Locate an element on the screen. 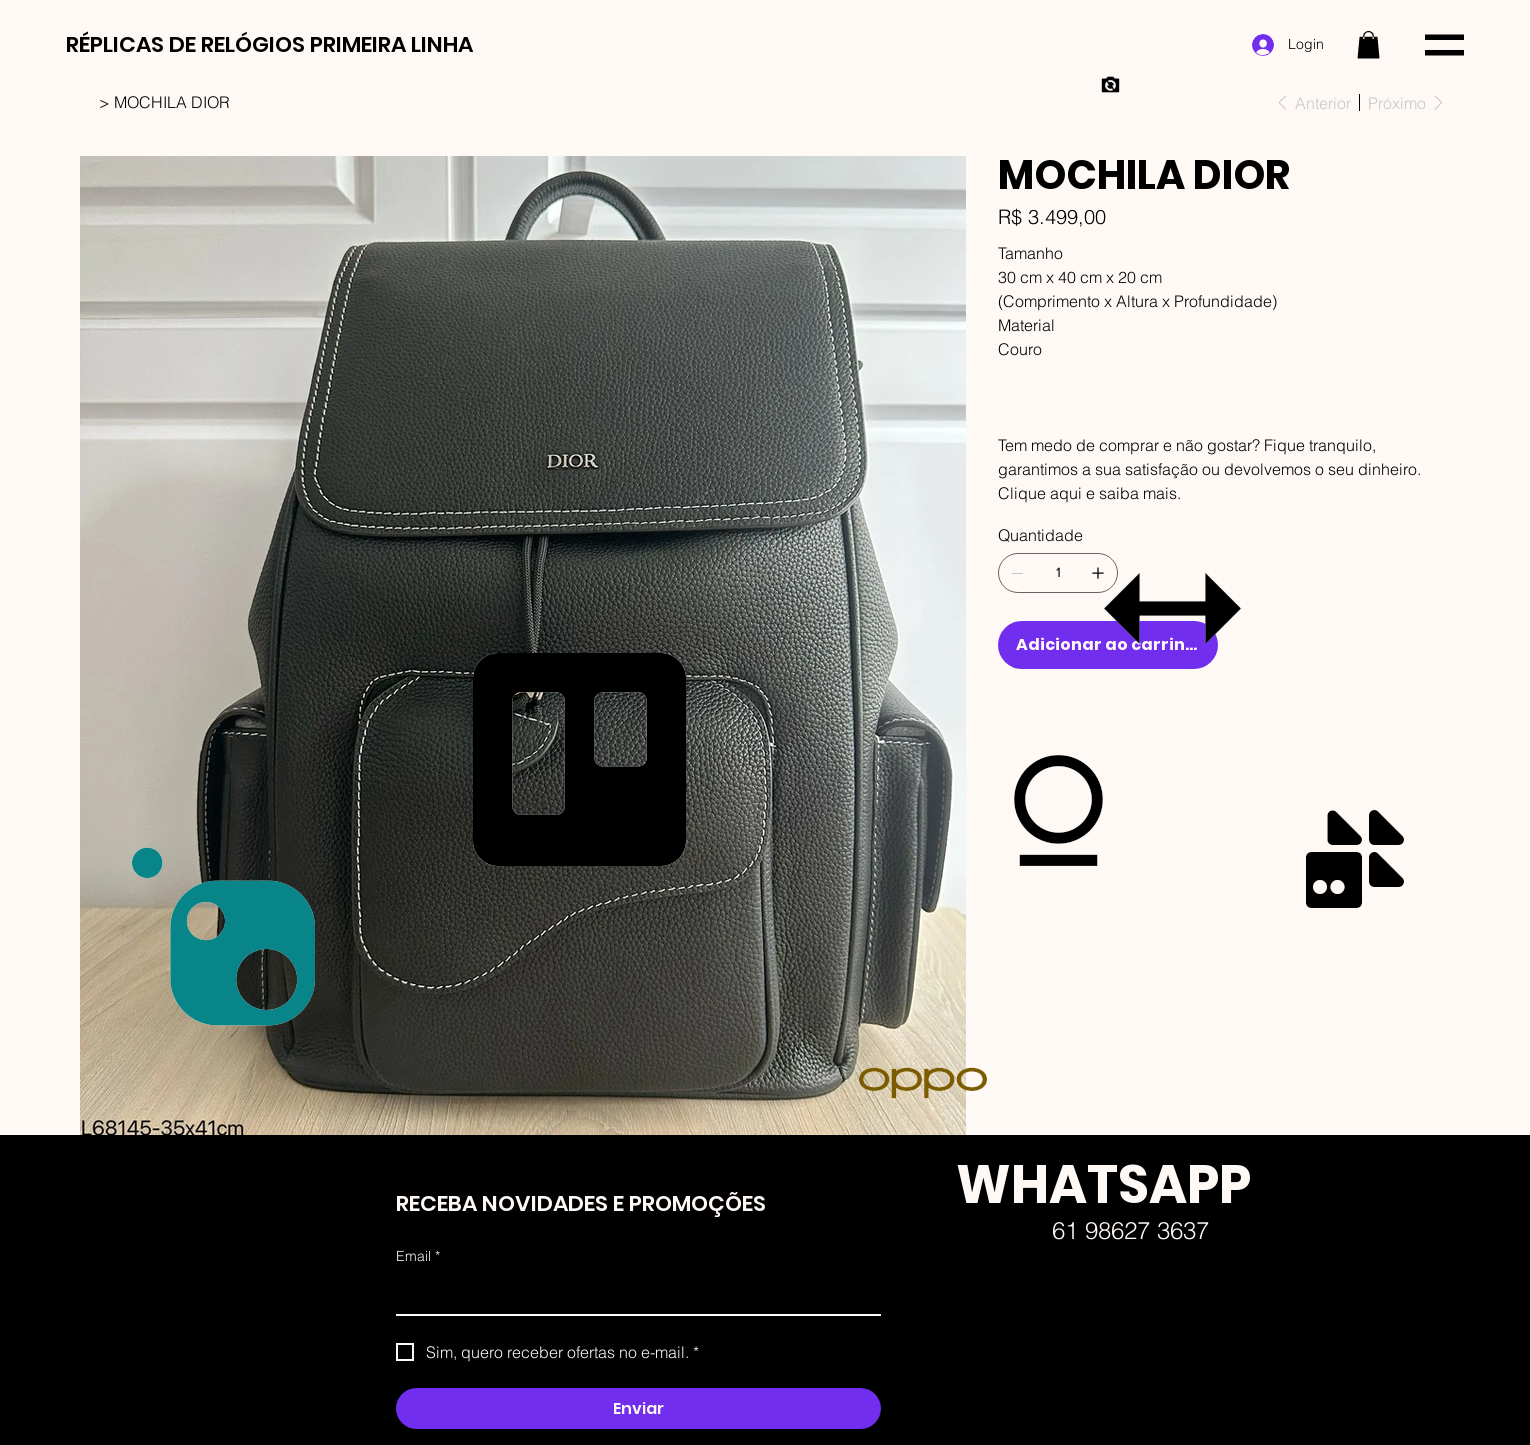 The width and height of the screenshot is (1530, 1445). open the Firefish app is located at coordinates (1355, 859).